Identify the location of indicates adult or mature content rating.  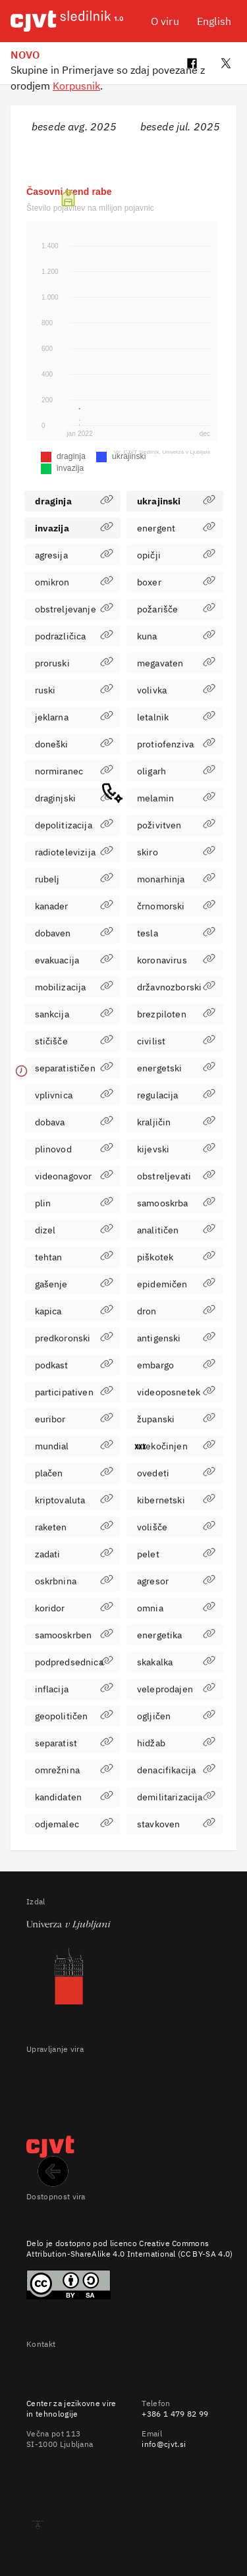
(140, 1447).